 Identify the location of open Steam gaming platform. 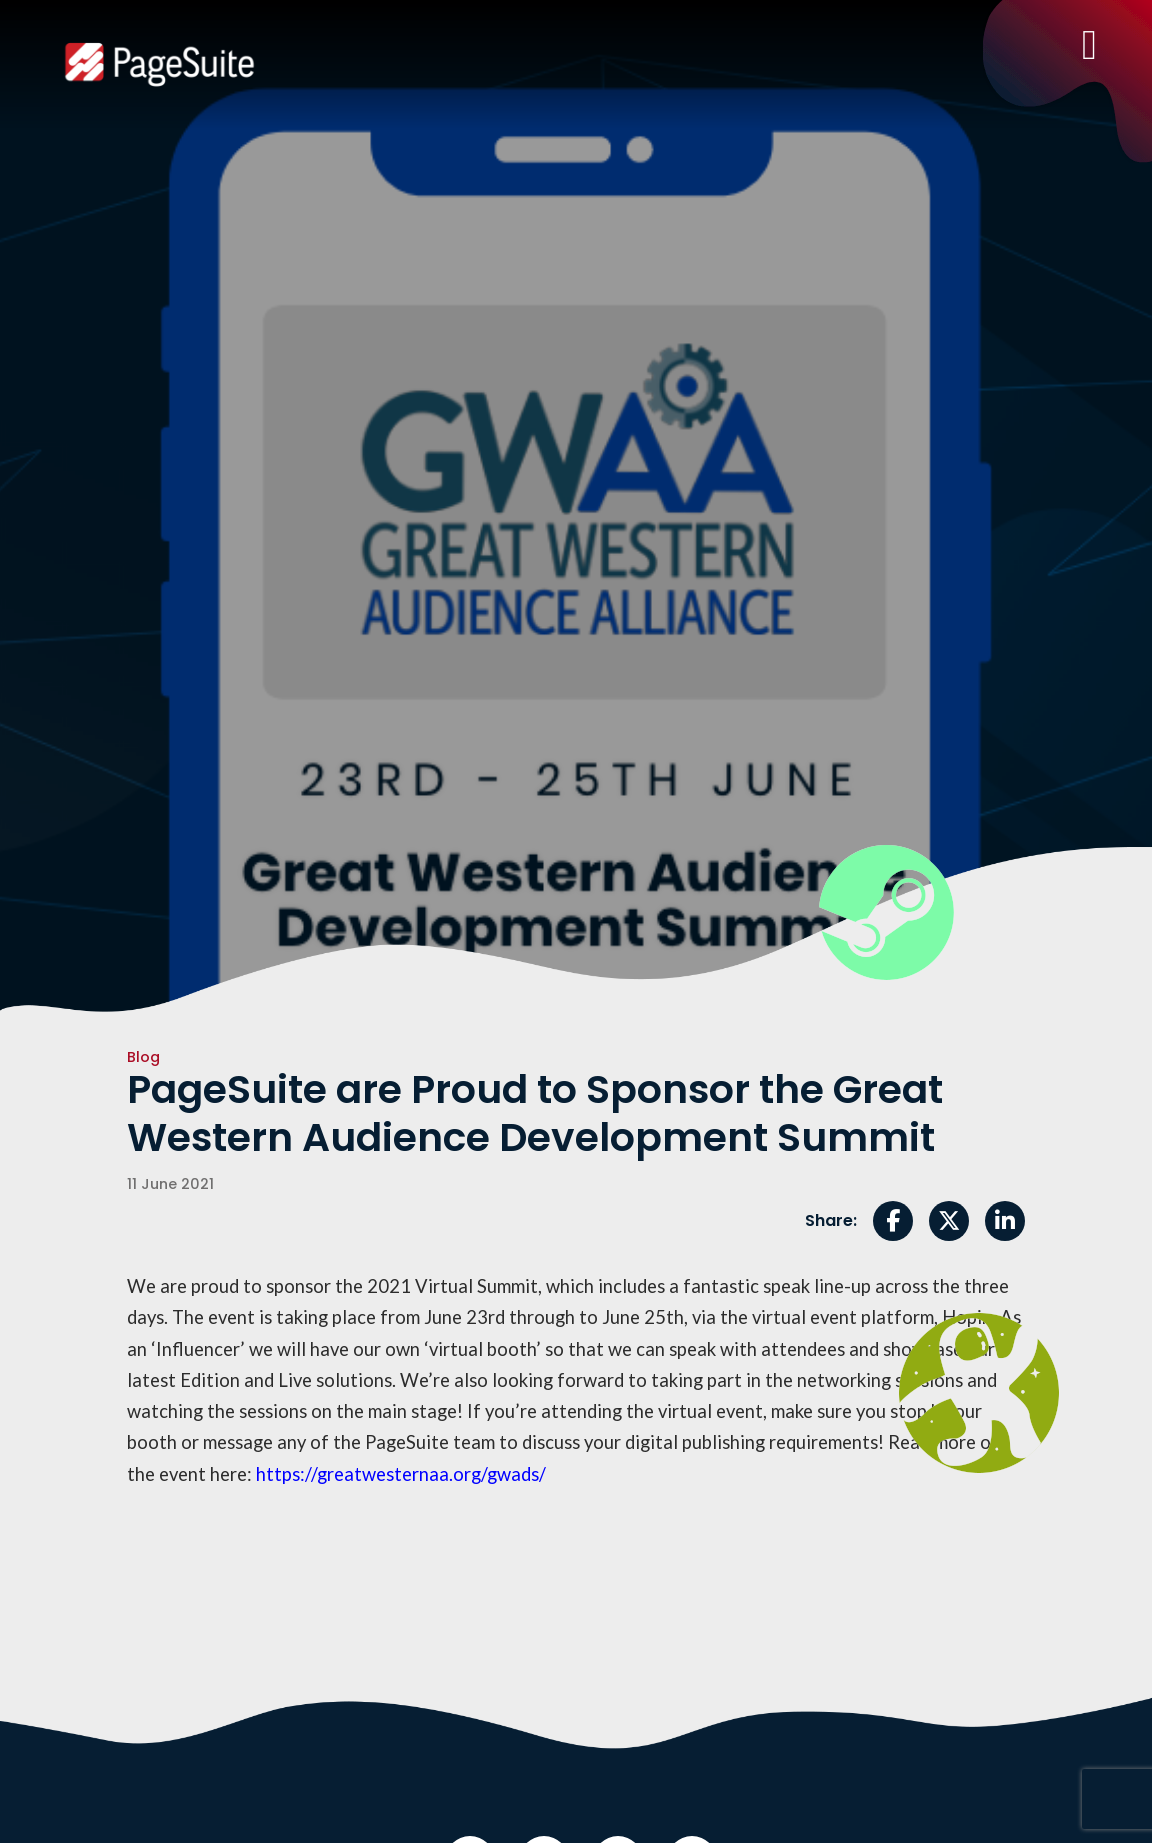
(886, 912).